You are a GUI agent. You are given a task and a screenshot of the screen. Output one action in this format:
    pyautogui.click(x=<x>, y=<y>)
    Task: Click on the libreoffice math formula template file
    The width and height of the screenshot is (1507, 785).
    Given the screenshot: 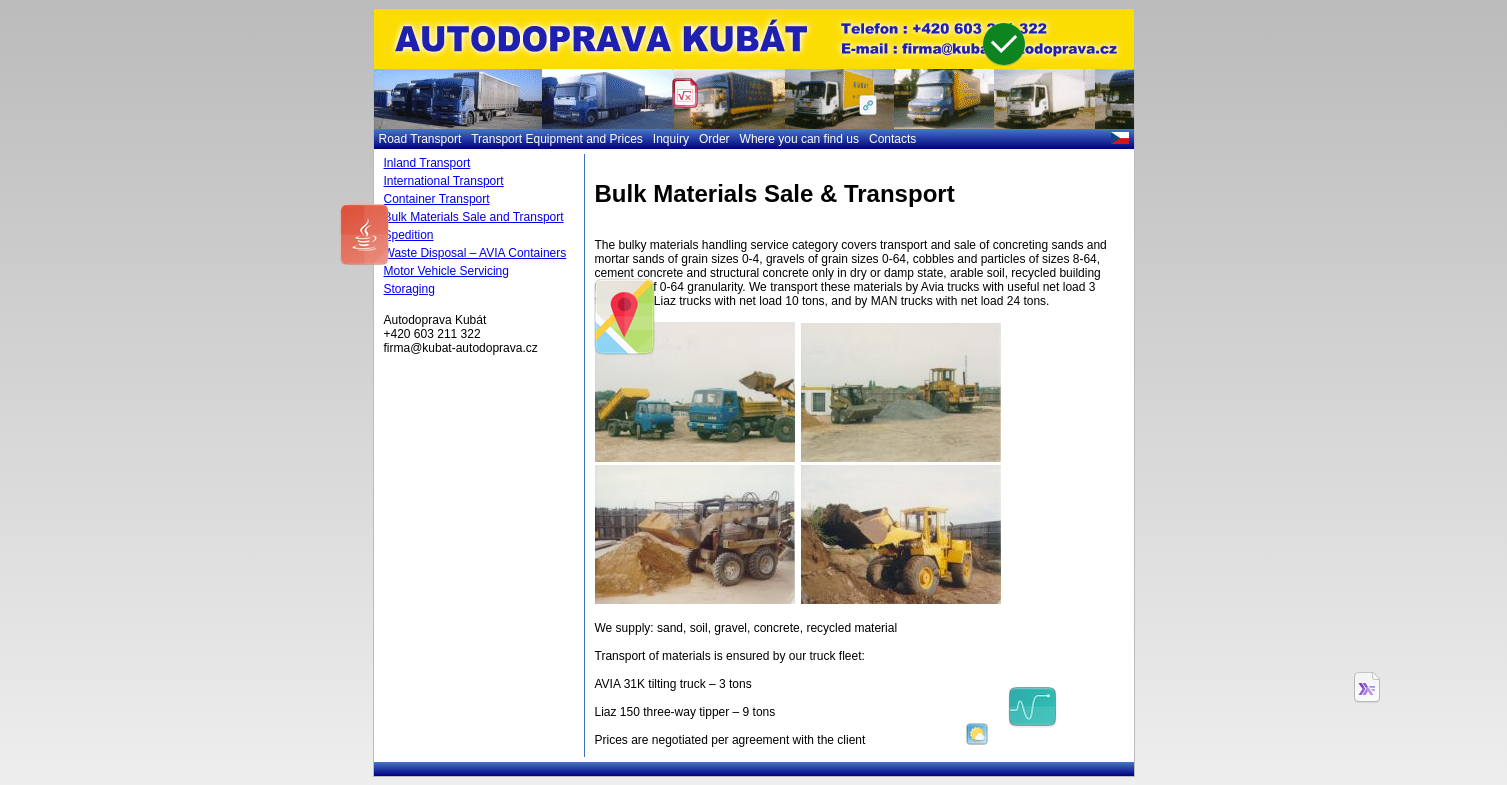 What is the action you would take?
    pyautogui.click(x=685, y=93)
    